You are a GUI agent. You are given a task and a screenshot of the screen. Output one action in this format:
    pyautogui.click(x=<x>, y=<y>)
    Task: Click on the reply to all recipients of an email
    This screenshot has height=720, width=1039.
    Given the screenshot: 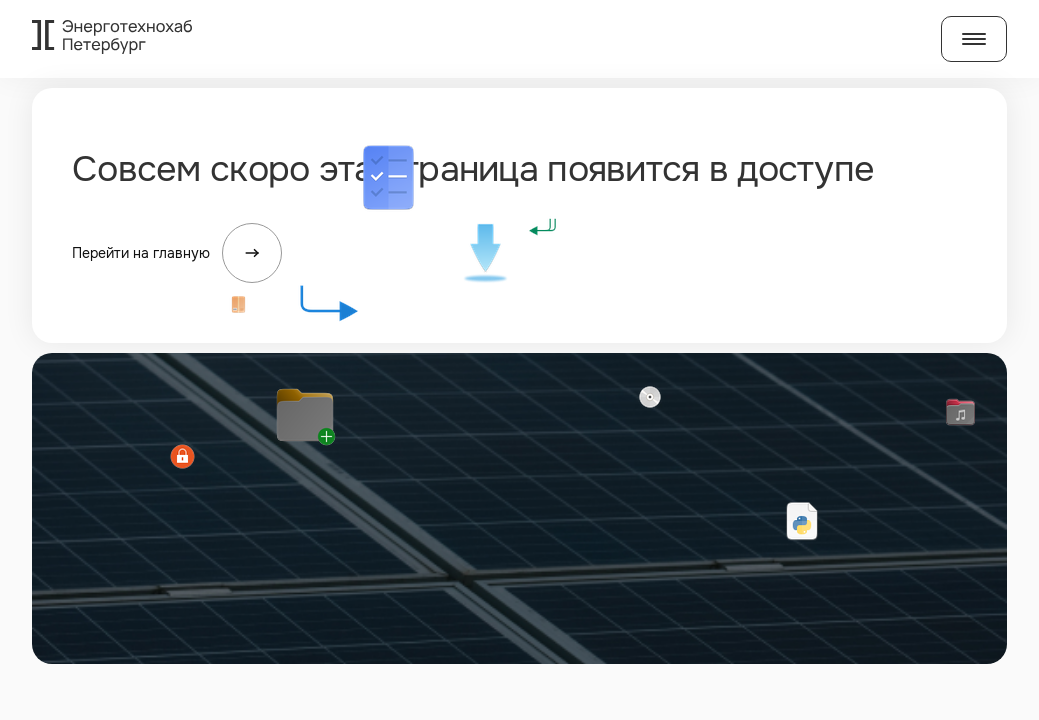 What is the action you would take?
    pyautogui.click(x=542, y=225)
    